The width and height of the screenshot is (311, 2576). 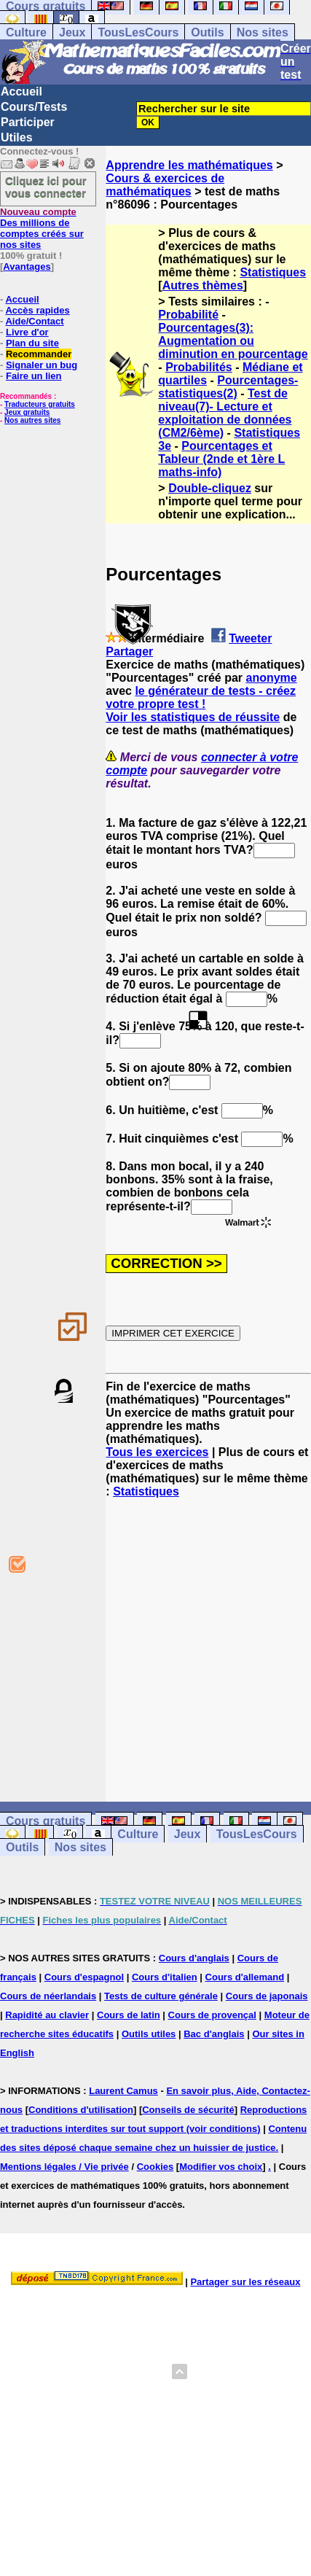 What do you see at coordinates (198, 1020) in the screenshot?
I see `delicious social bookmarking service logo` at bounding box center [198, 1020].